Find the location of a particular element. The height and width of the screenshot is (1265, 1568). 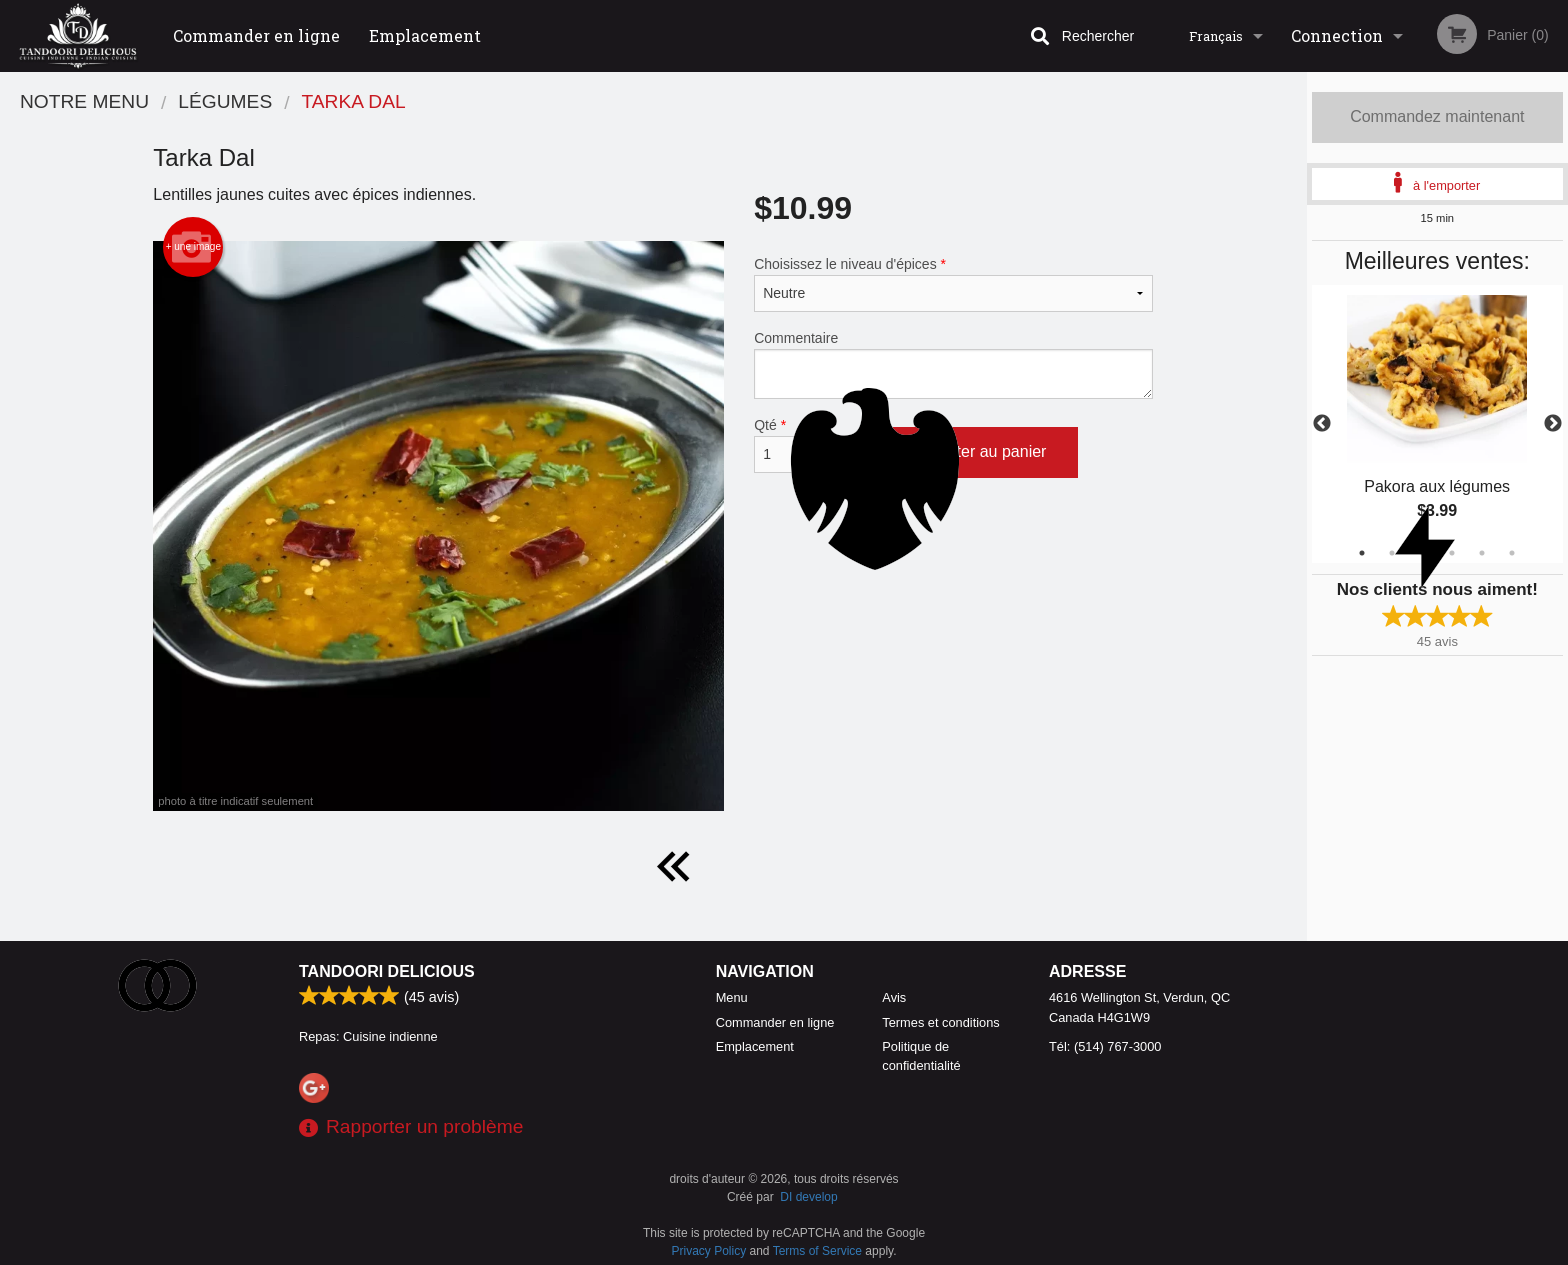

turn on device flashlight is located at coordinates (1425, 547).